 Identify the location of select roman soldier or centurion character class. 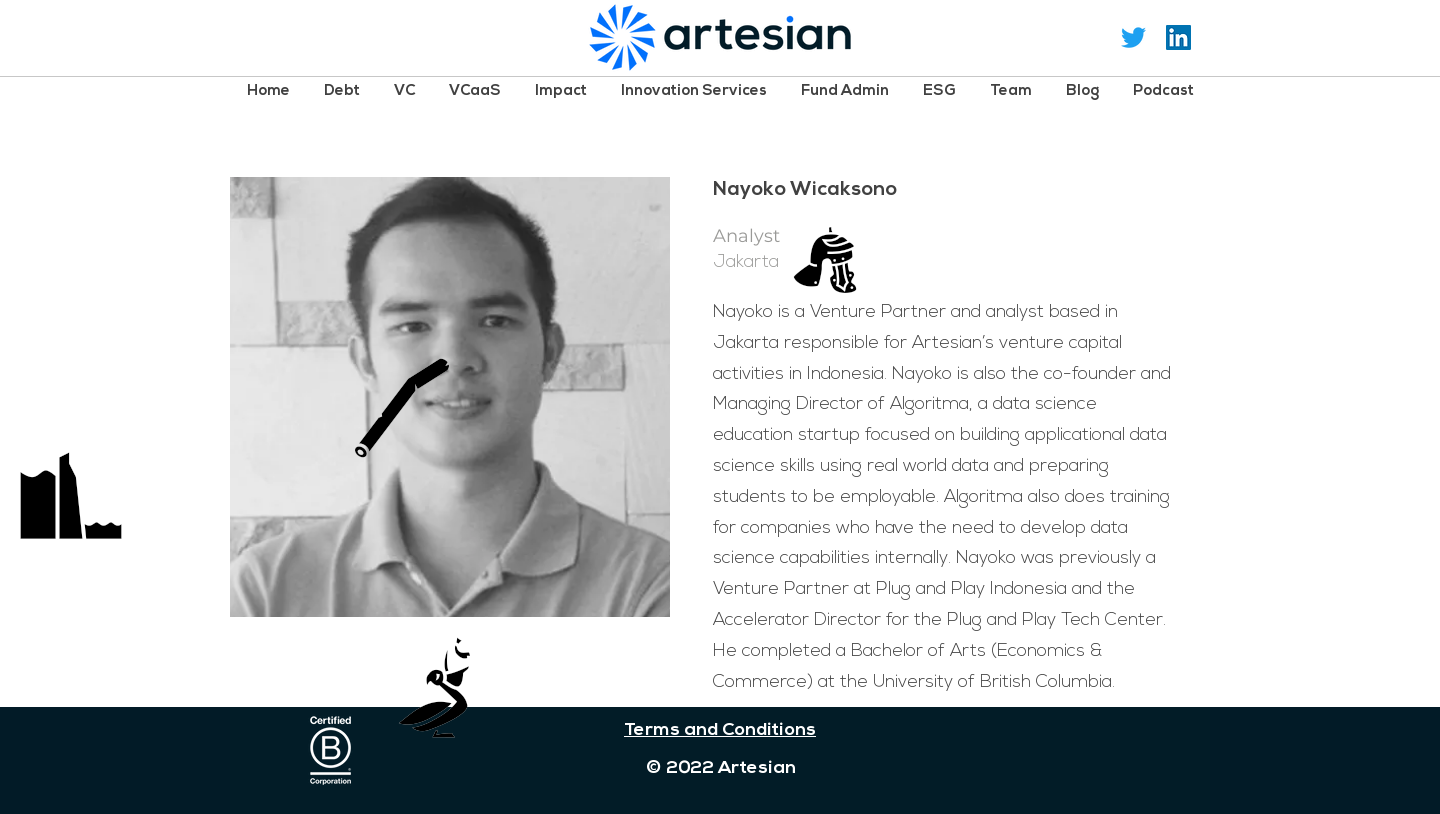
(825, 260).